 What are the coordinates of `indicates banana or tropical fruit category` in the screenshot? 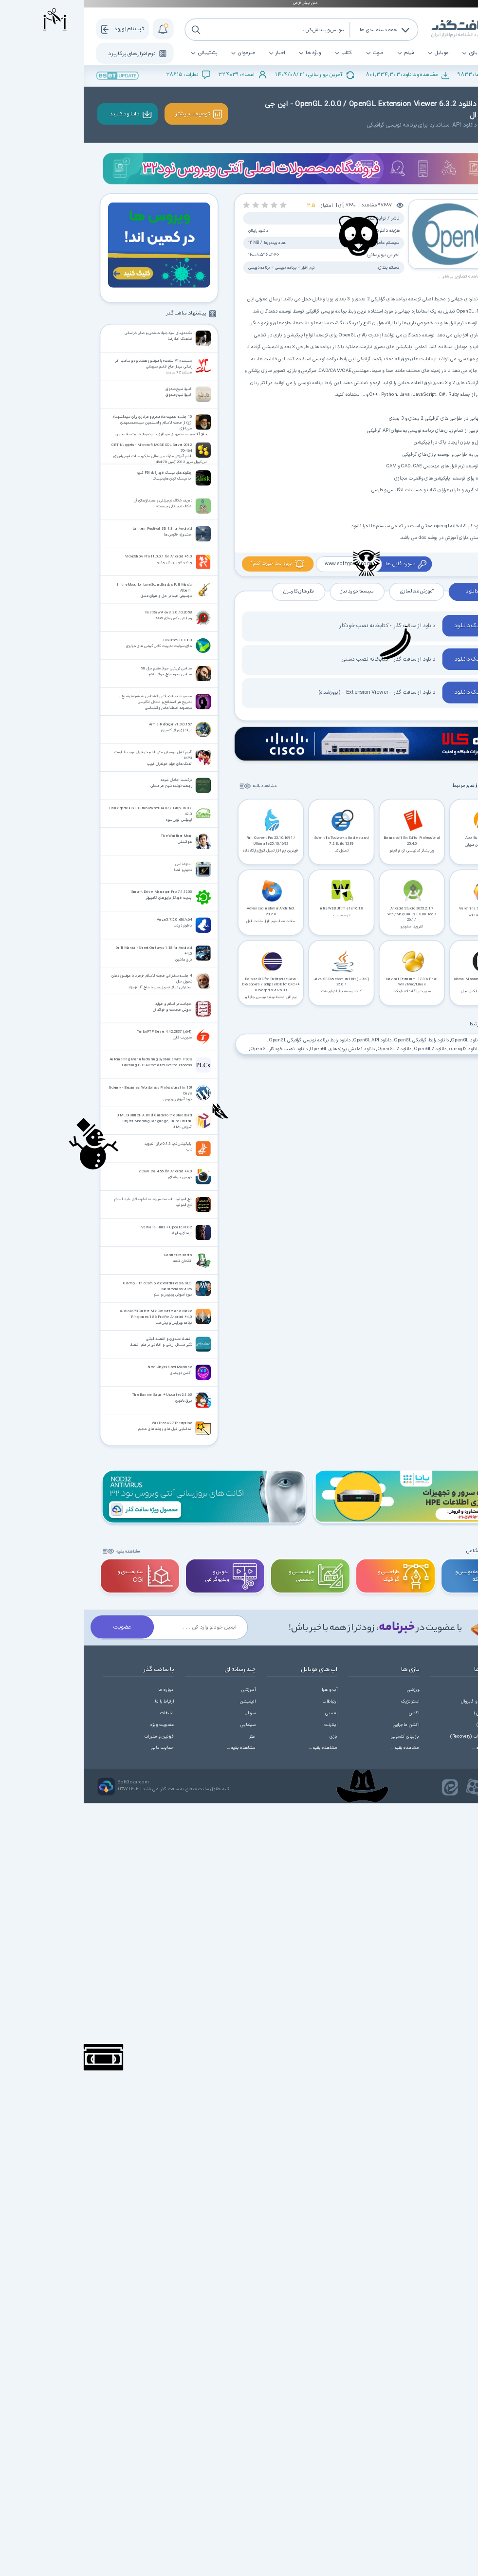 It's located at (395, 642).